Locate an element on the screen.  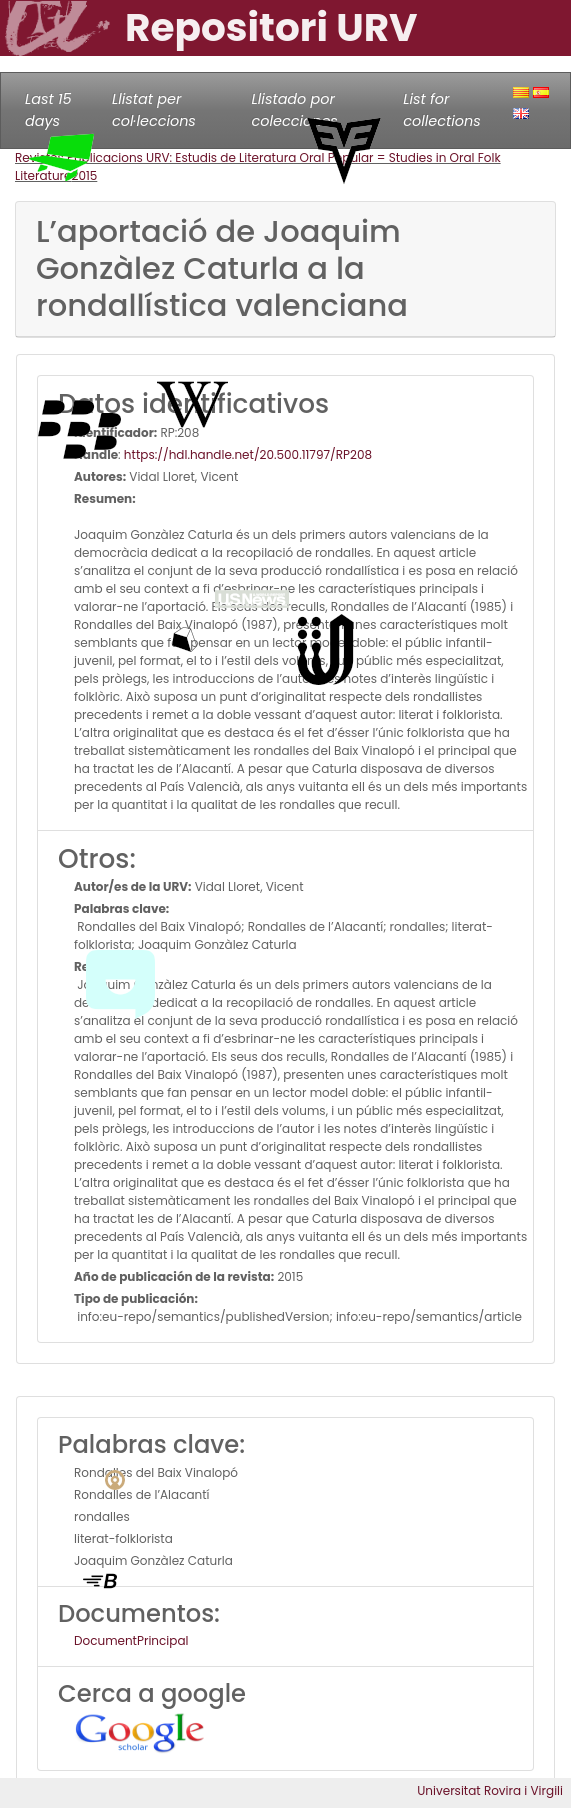
open Blockbench 3D modeling application is located at coordinates (61, 157).